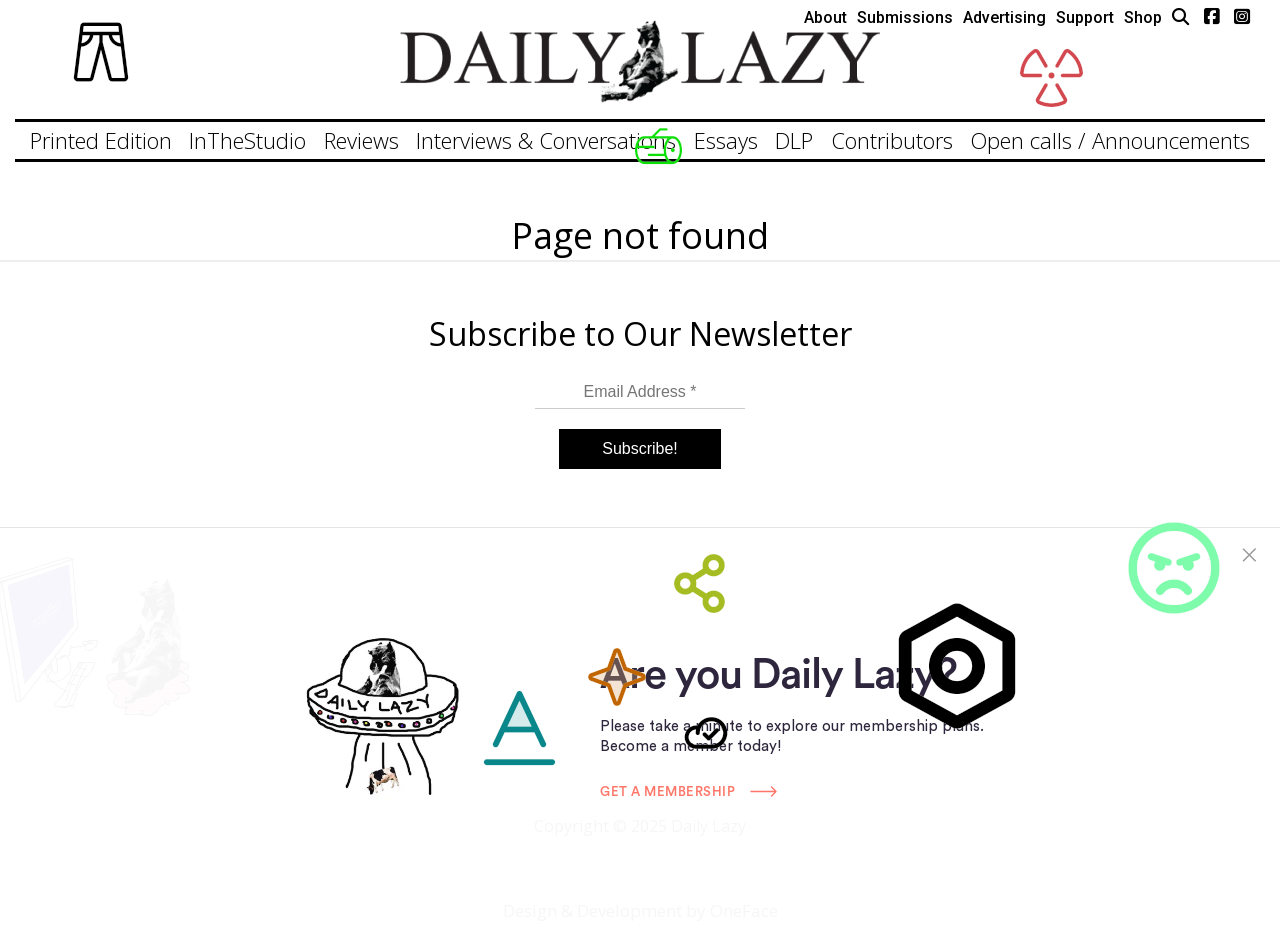 This screenshot has width=1280, height=927. I want to click on access settings or configuration options, so click(957, 666).